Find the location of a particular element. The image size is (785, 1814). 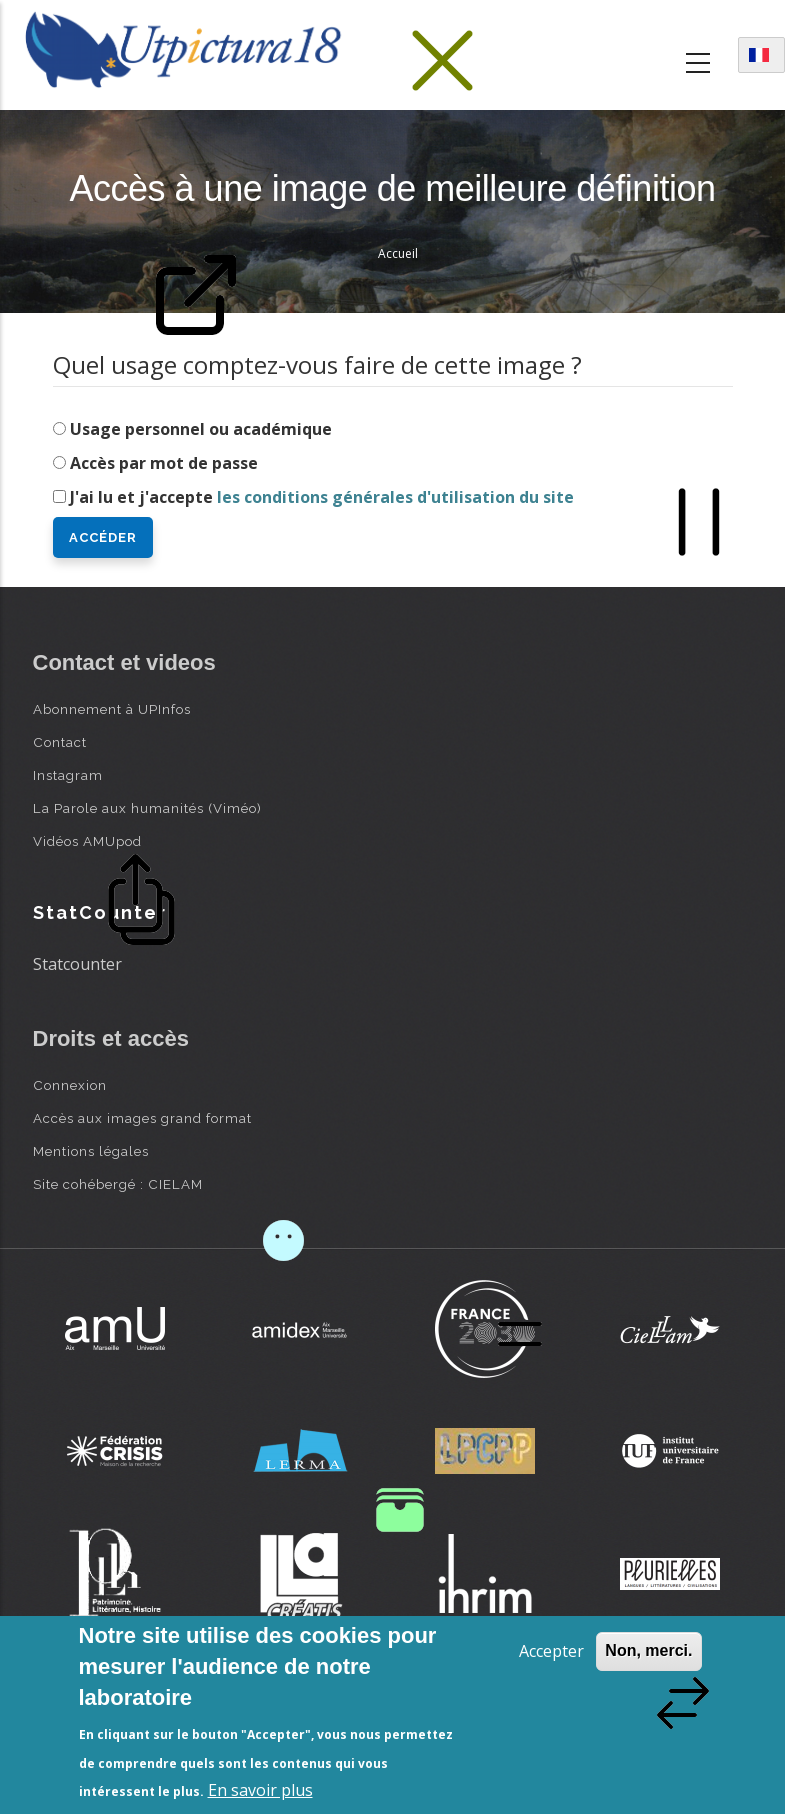

close a dialog or modal is located at coordinates (442, 60).